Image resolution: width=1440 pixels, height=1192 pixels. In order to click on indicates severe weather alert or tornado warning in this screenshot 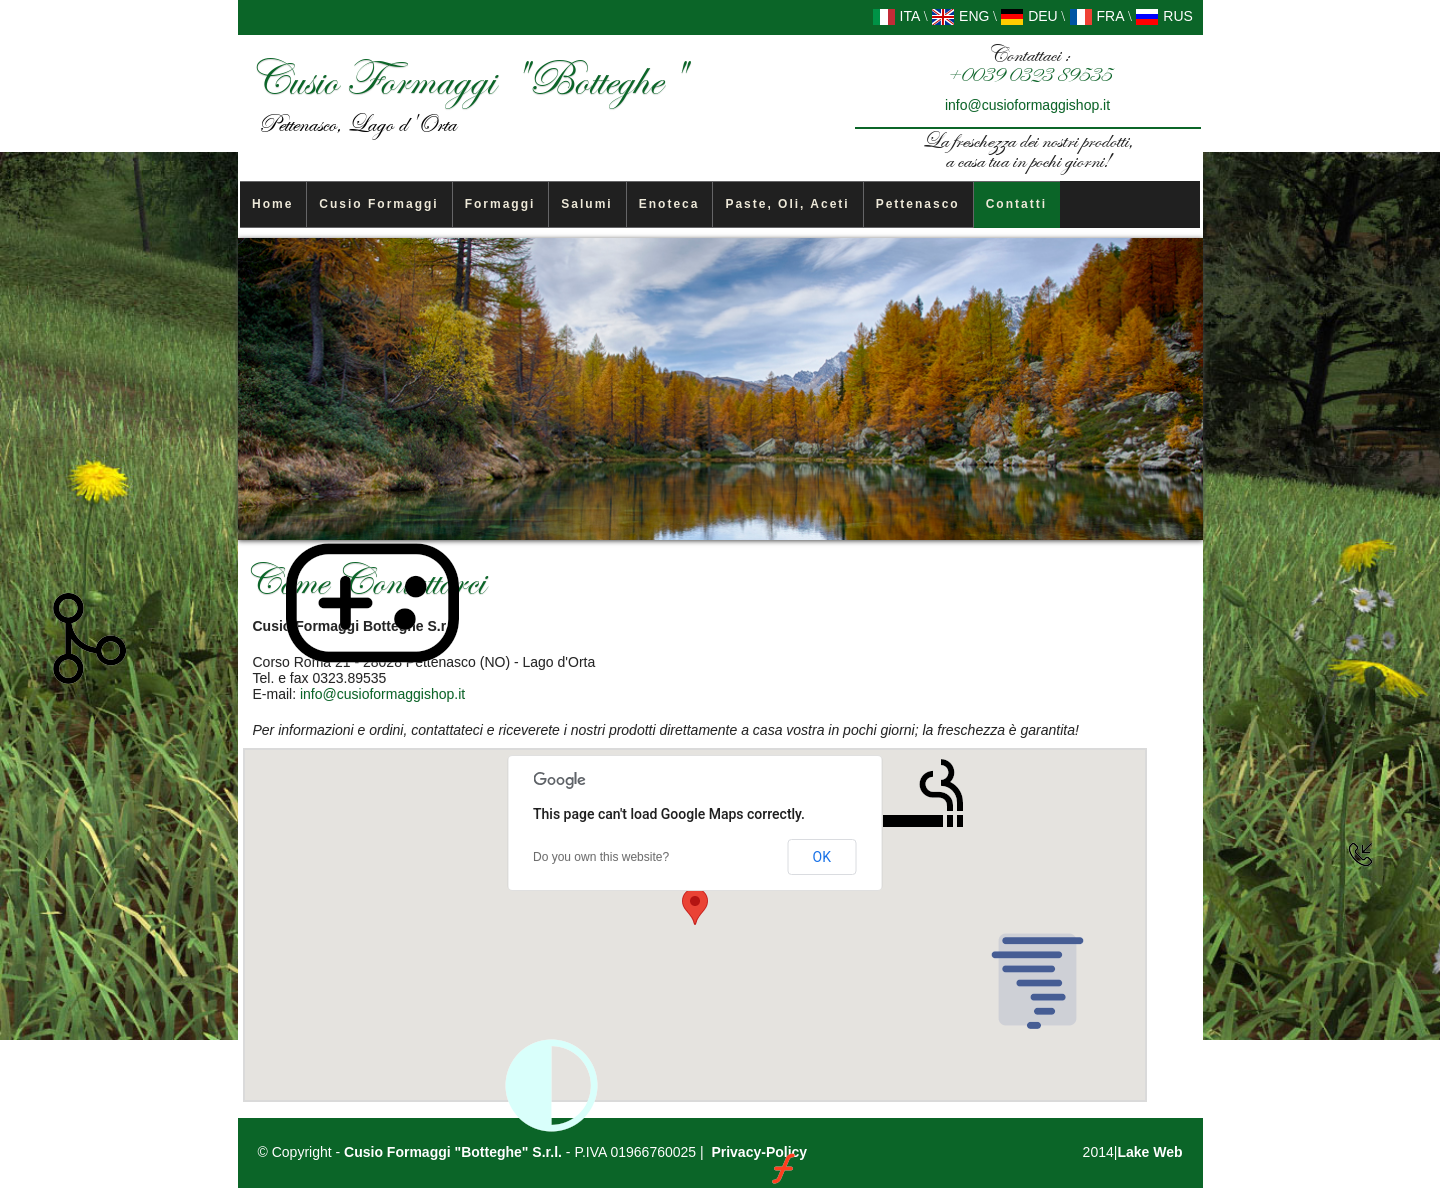, I will do `click(1037, 979)`.